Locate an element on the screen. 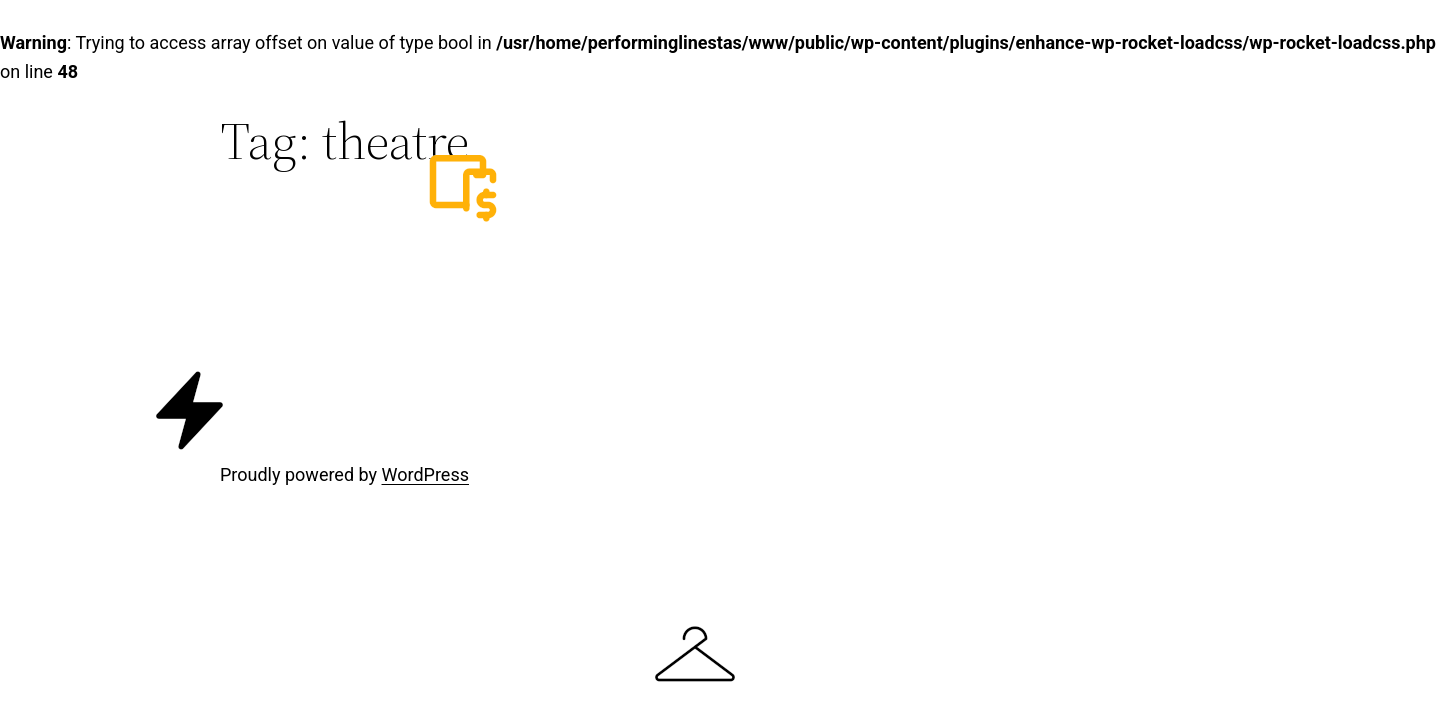 The width and height of the screenshot is (1440, 720). indicates flash or lightning mode is enabled is located at coordinates (189, 410).